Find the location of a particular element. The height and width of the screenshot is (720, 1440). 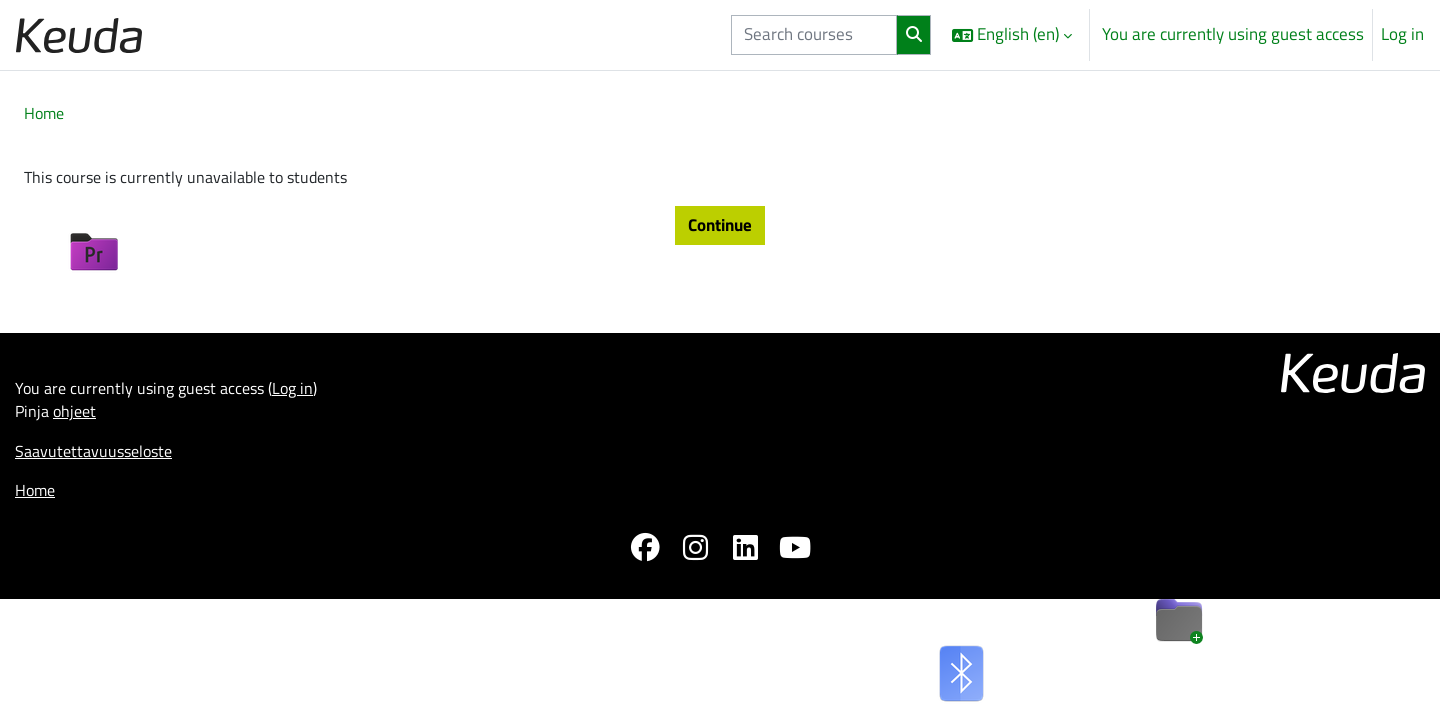

indicates bluetooth is active and connected is located at coordinates (961, 673).